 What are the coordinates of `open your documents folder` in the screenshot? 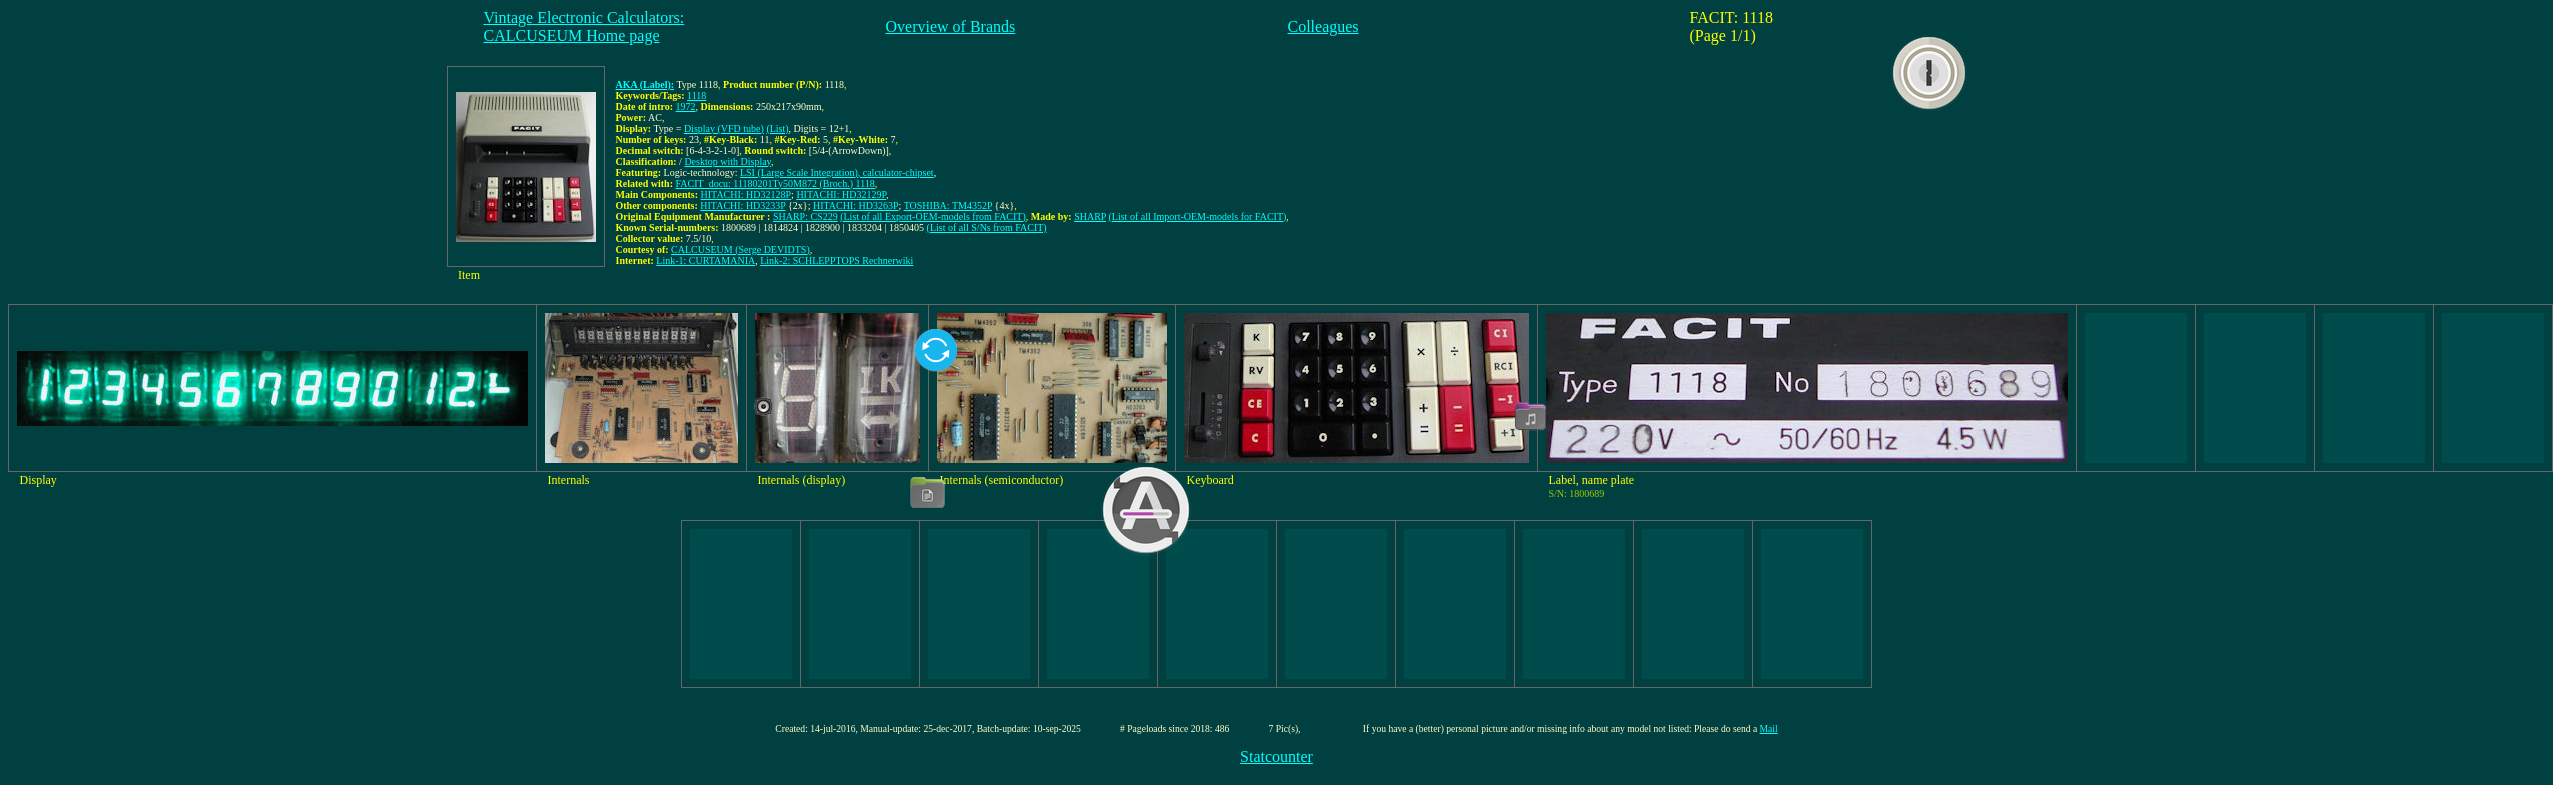 It's located at (927, 492).